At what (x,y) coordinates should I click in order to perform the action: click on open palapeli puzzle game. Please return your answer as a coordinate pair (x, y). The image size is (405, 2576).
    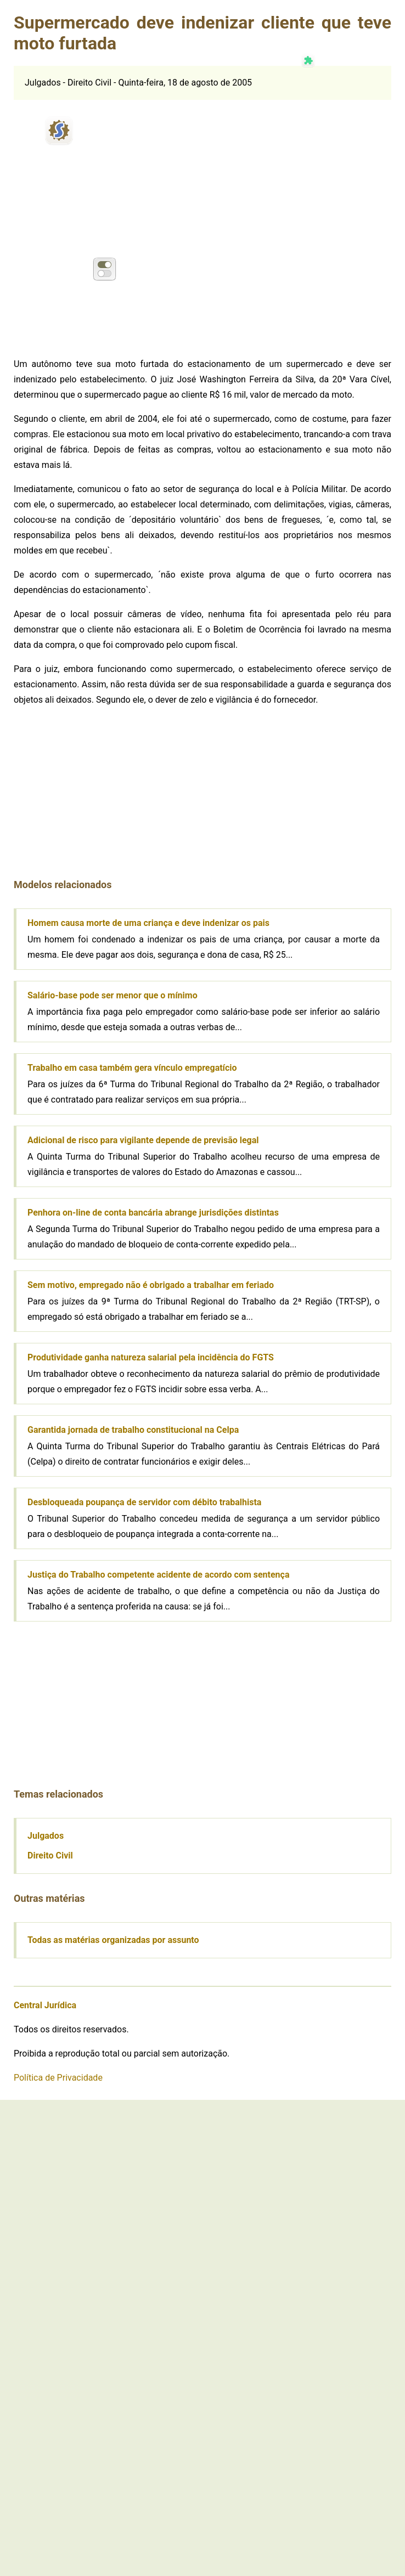
    Looking at the image, I should click on (308, 60).